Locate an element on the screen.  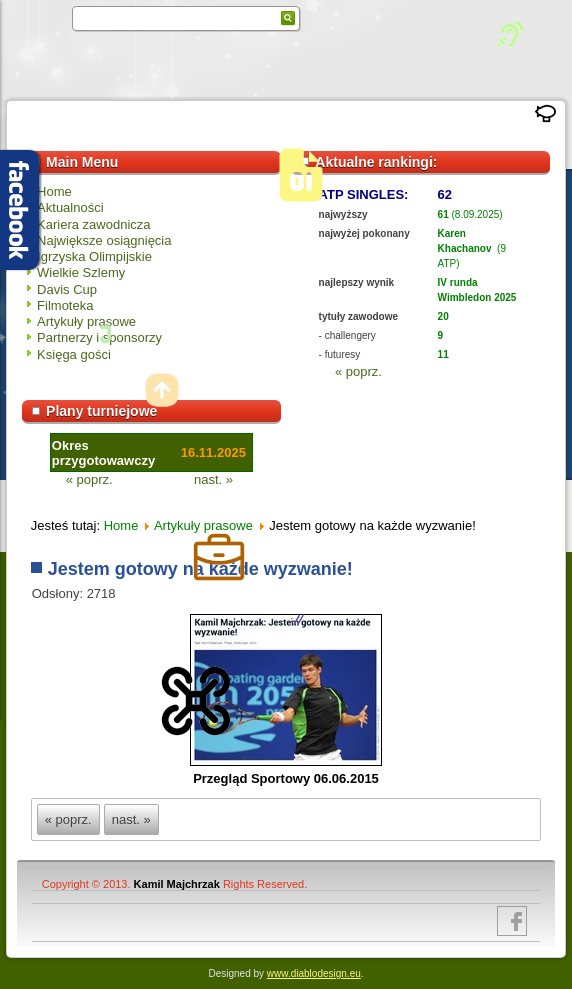
access work or business-related content is located at coordinates (219, 559).